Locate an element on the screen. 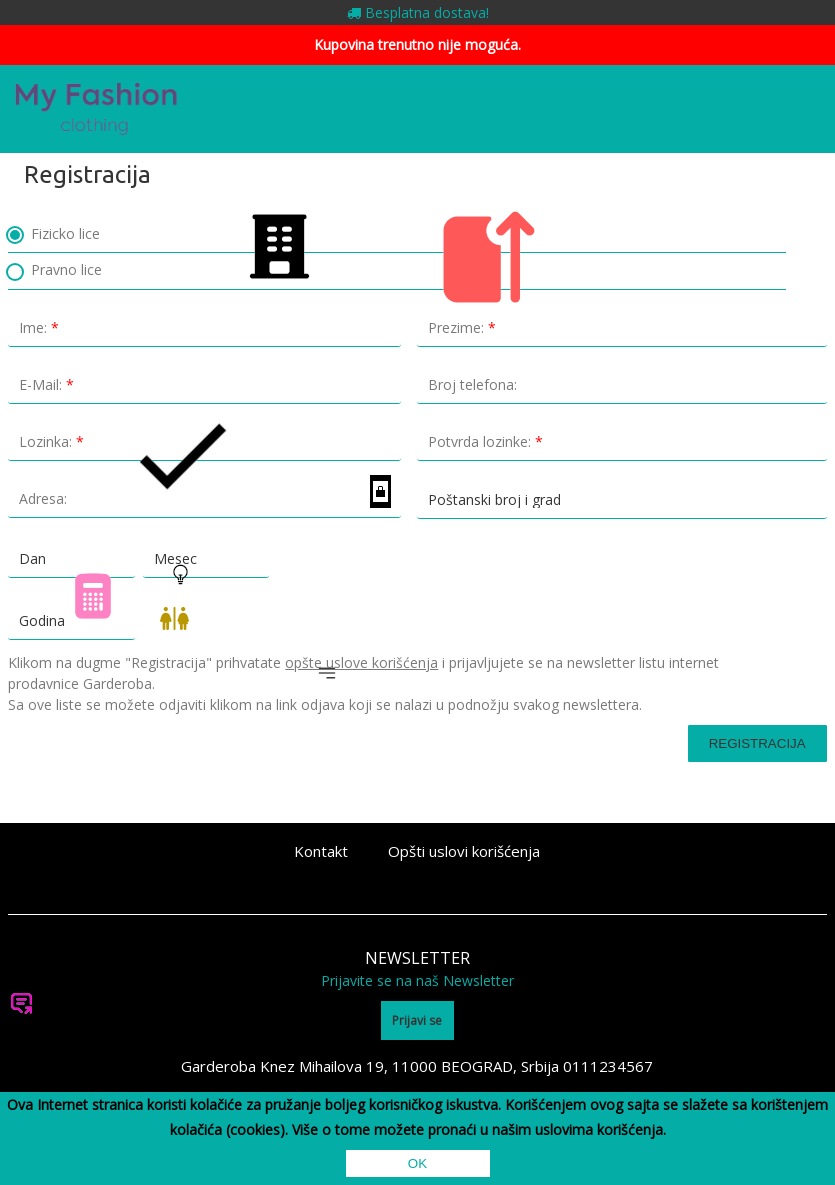 This screenshot has height=1185, width=835. lock screen in portrait orientation is located at coordinates (380, 491).